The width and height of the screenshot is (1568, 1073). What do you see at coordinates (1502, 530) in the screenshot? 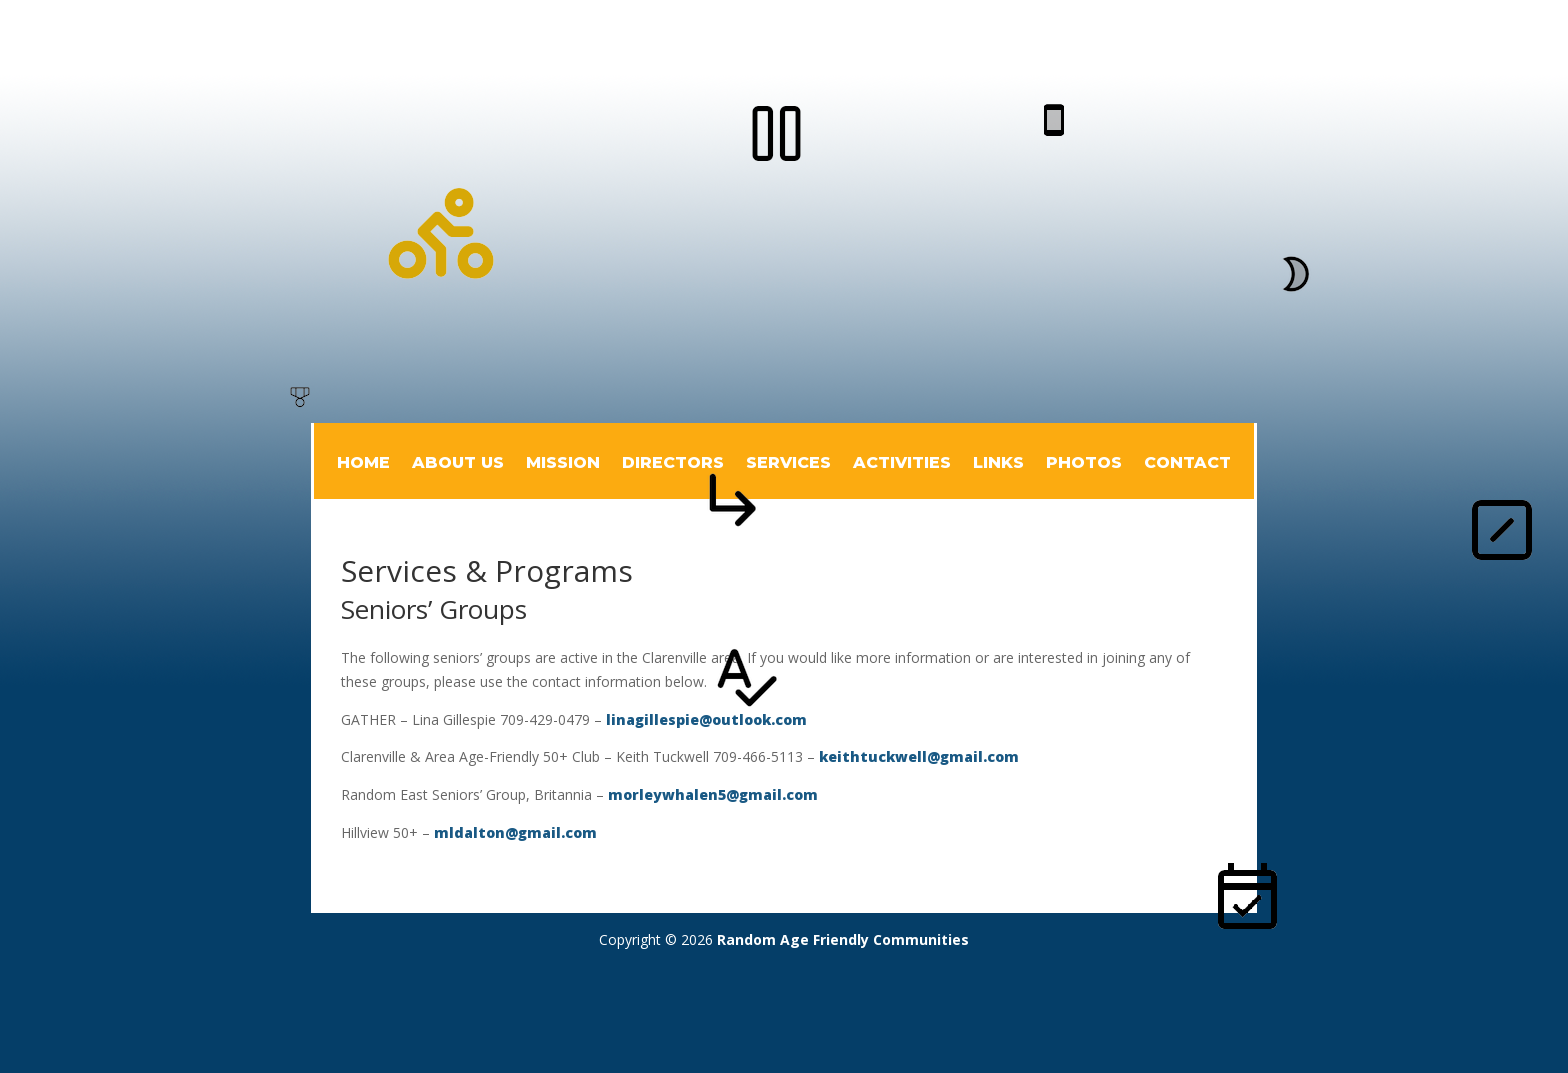
I see `indicates a disabled or unavailable feature` at bounding box center [1502, 530].